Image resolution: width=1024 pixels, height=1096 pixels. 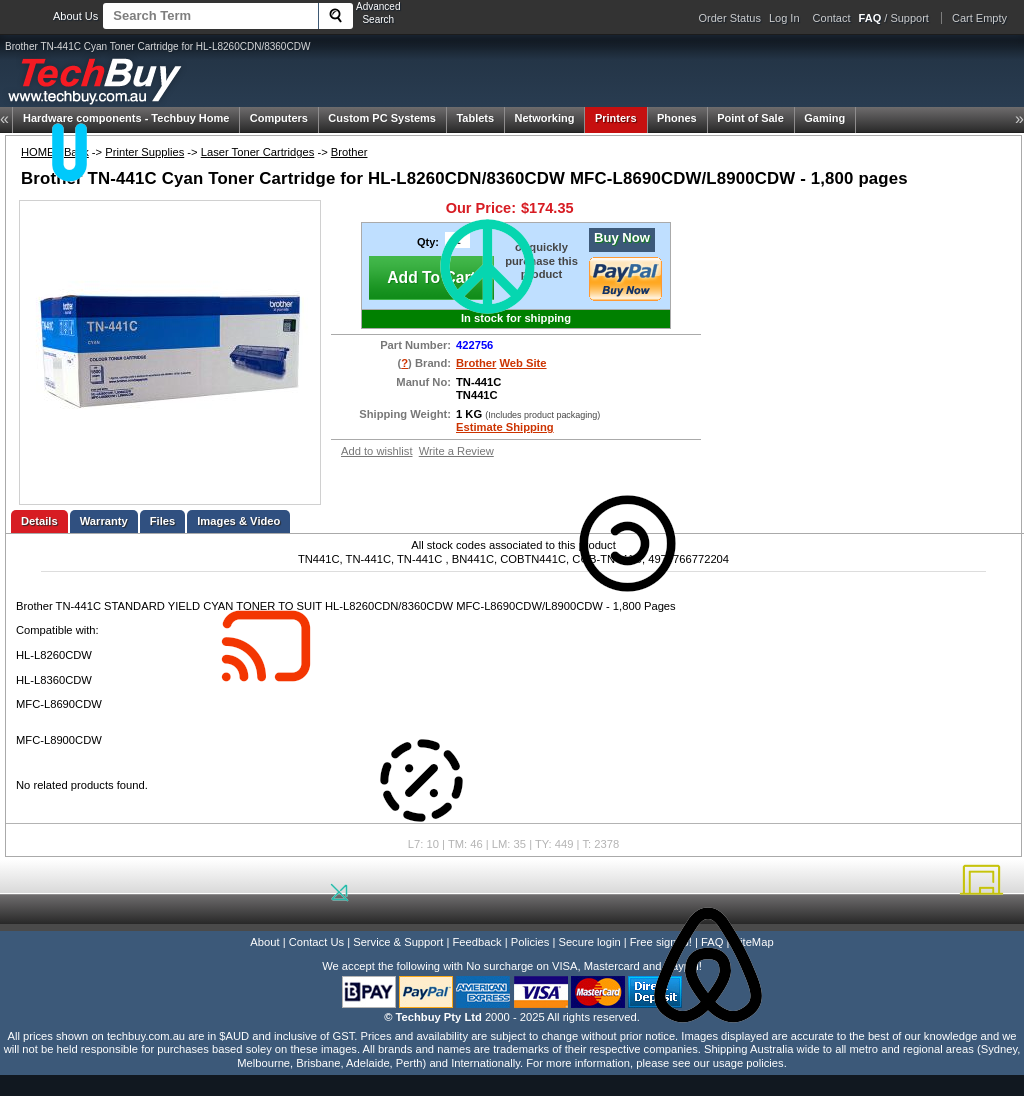 What do you see at coordinates (339, 892) in the screenshot?
I see `no cellular signal available` at bounding box center [339, 892].